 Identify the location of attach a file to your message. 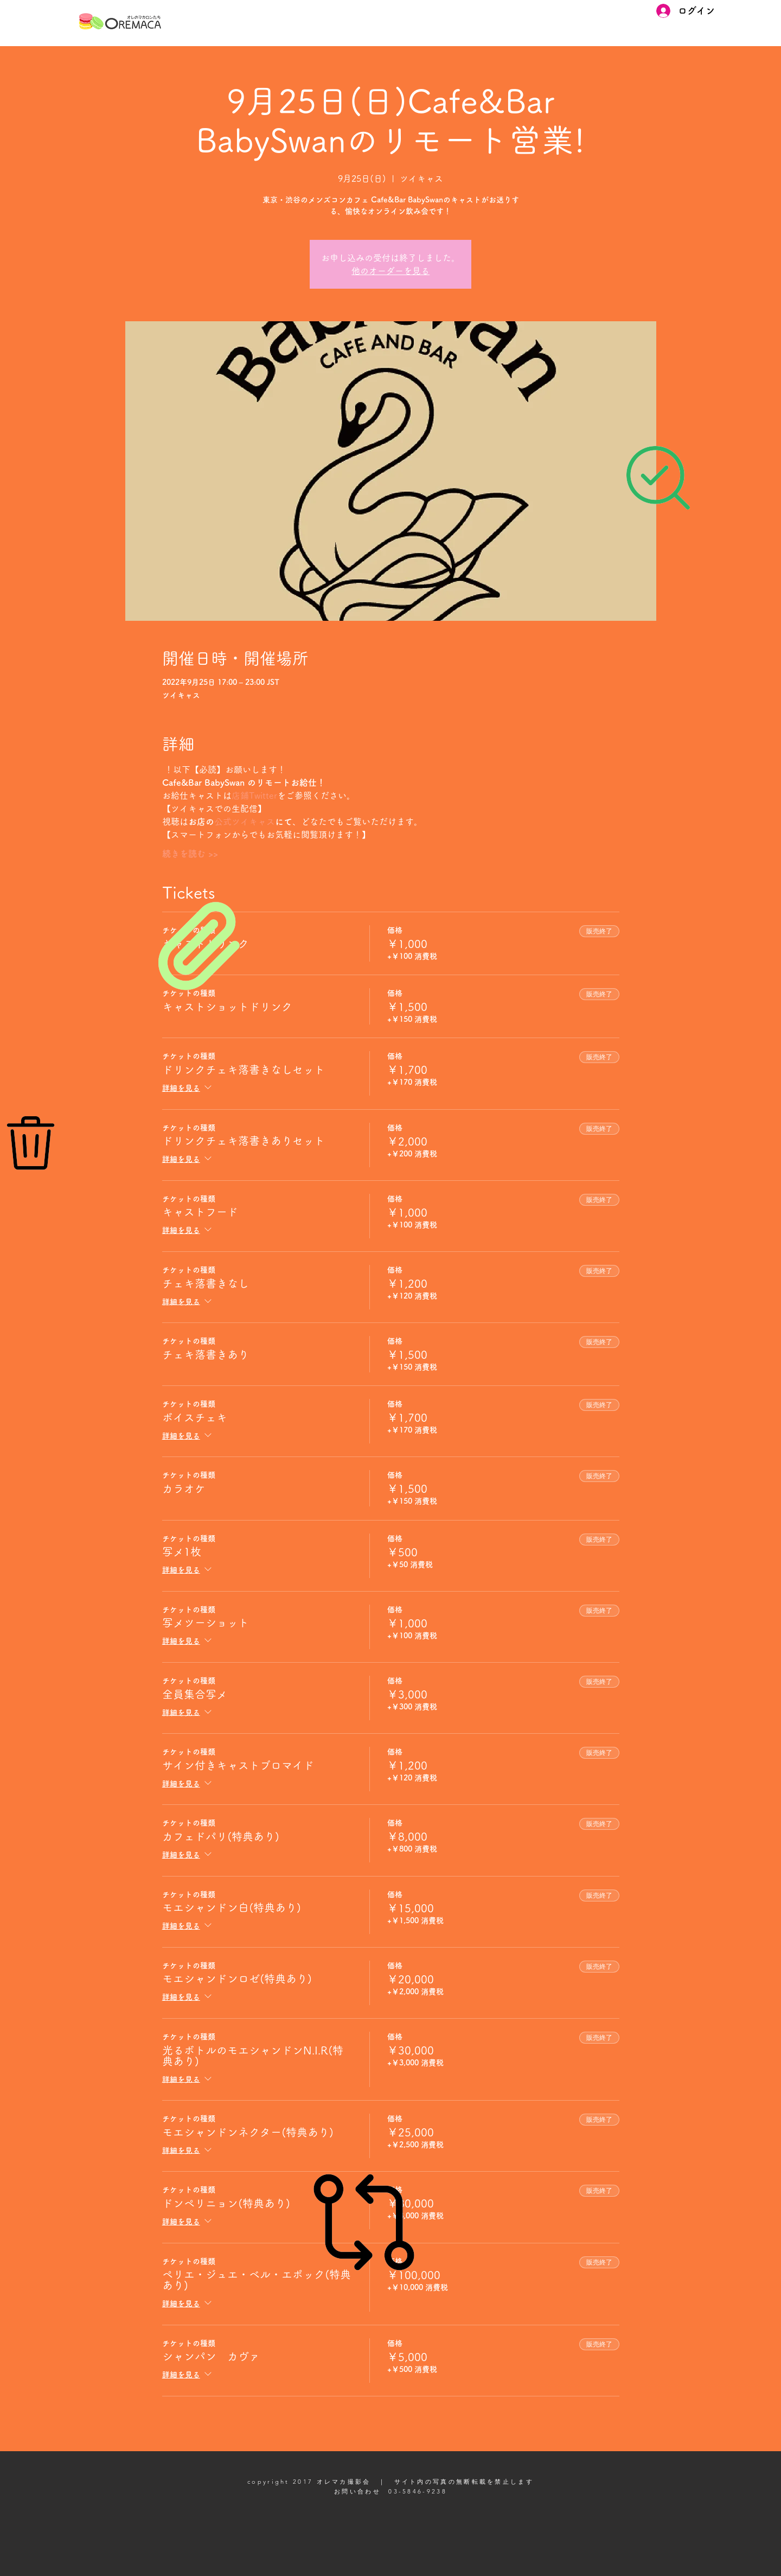
(197, 944).